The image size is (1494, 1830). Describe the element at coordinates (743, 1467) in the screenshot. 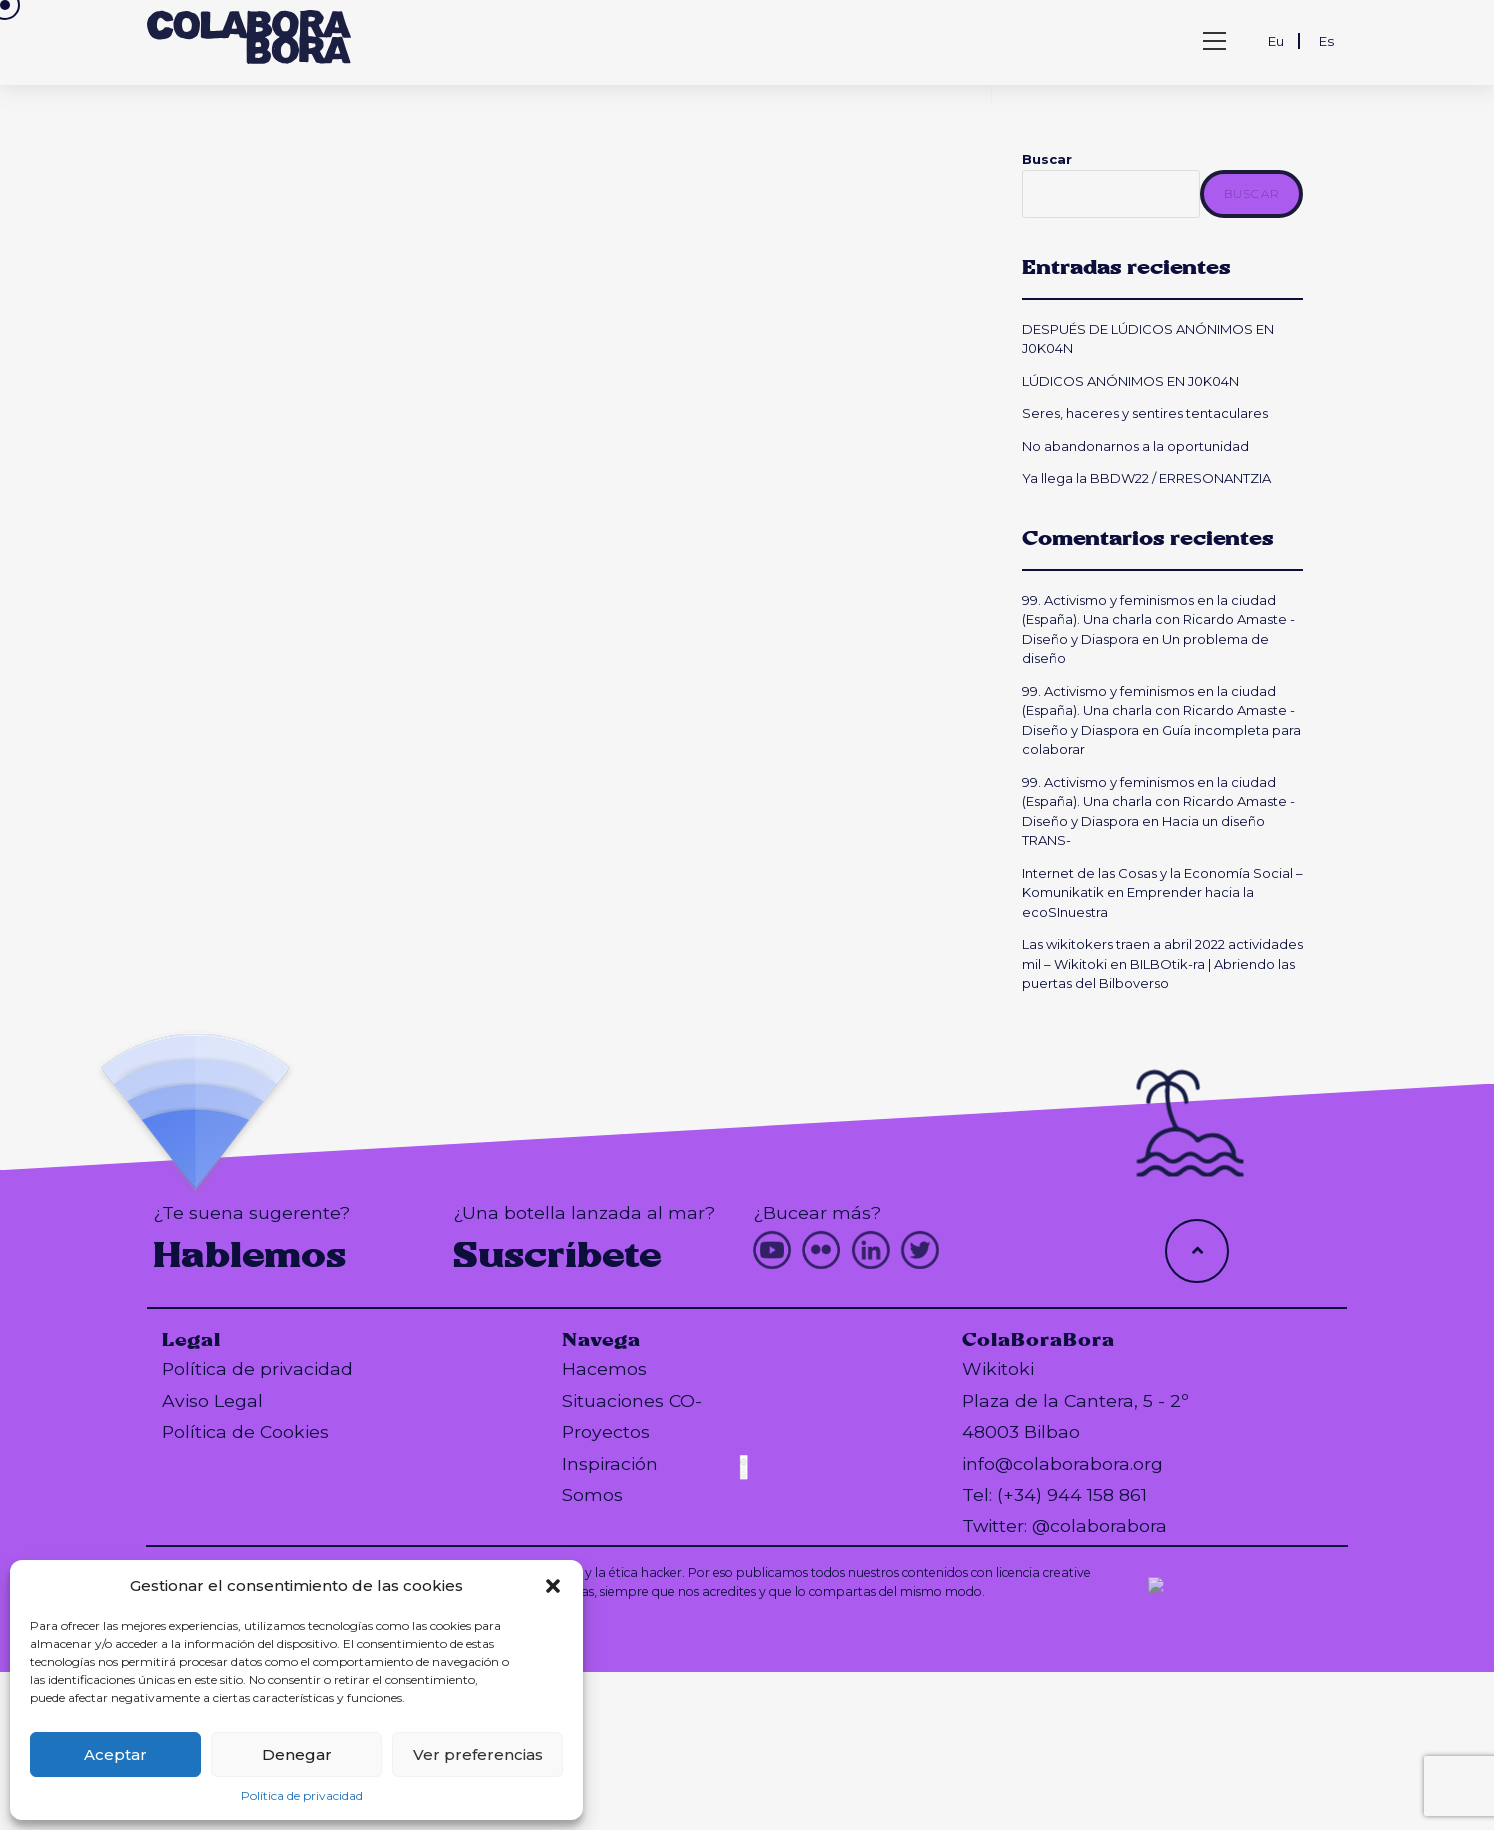

I see `sync music to your iPod device` at that location.